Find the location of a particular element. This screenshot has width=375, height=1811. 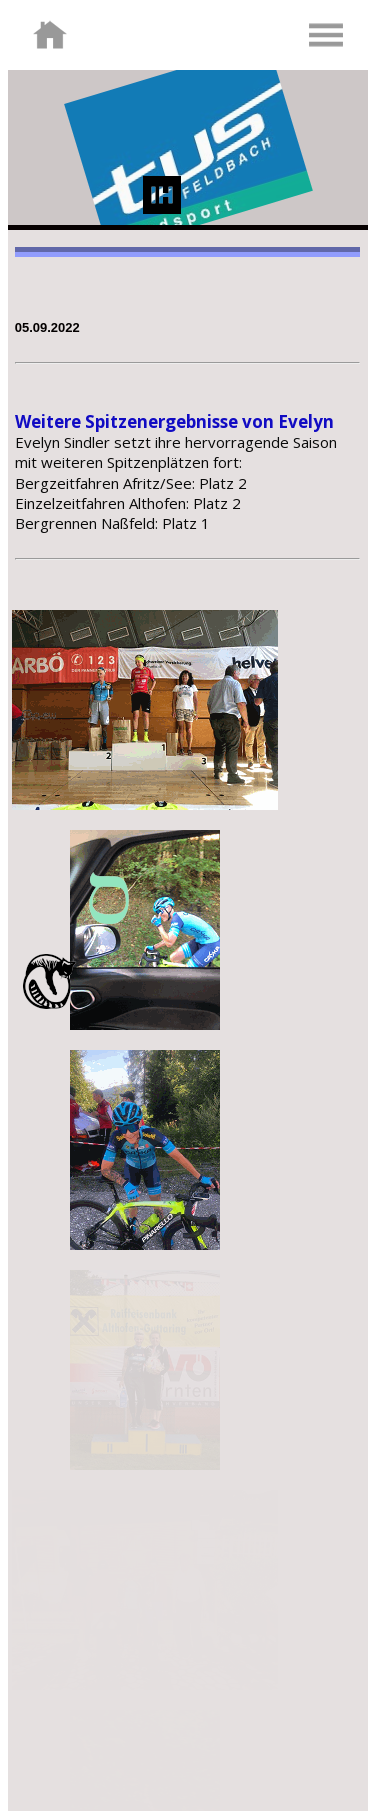

open GNU IceCat browser is located at coordinates (49, 981).